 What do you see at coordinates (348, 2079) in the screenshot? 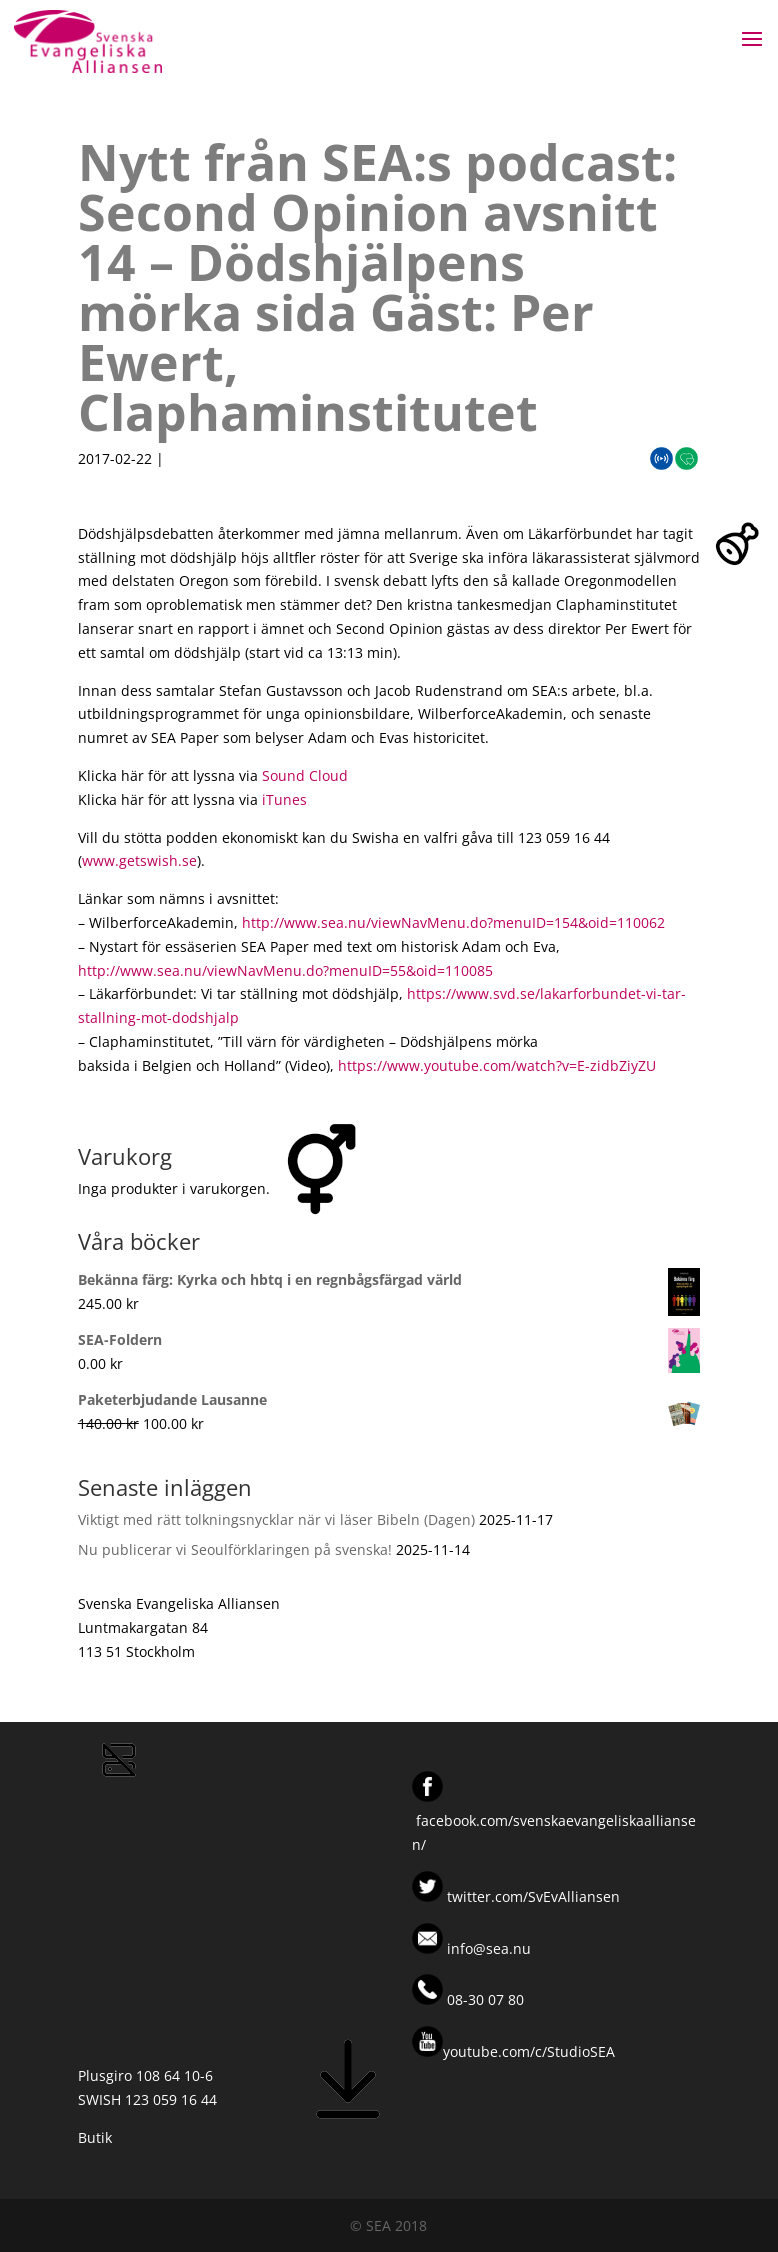
I see `download a file to your device` at bounding box center [348, 2079].